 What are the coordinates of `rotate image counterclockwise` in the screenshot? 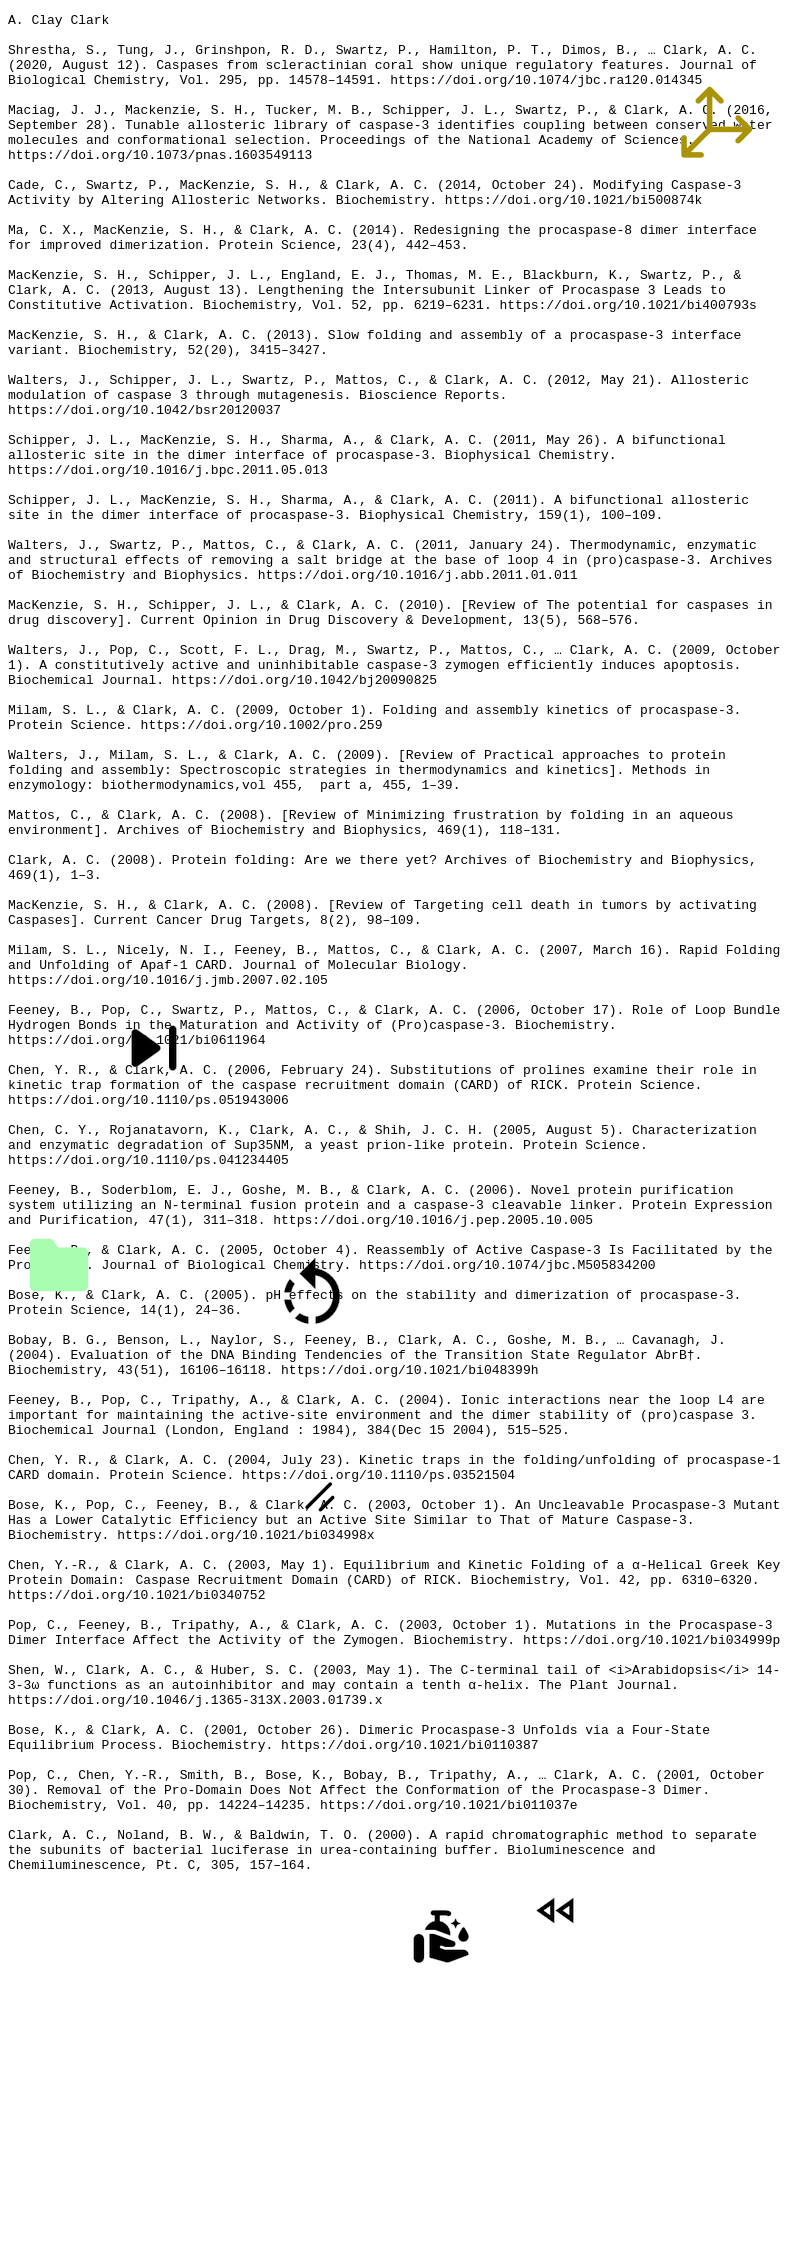 It's located at (312, 1296).